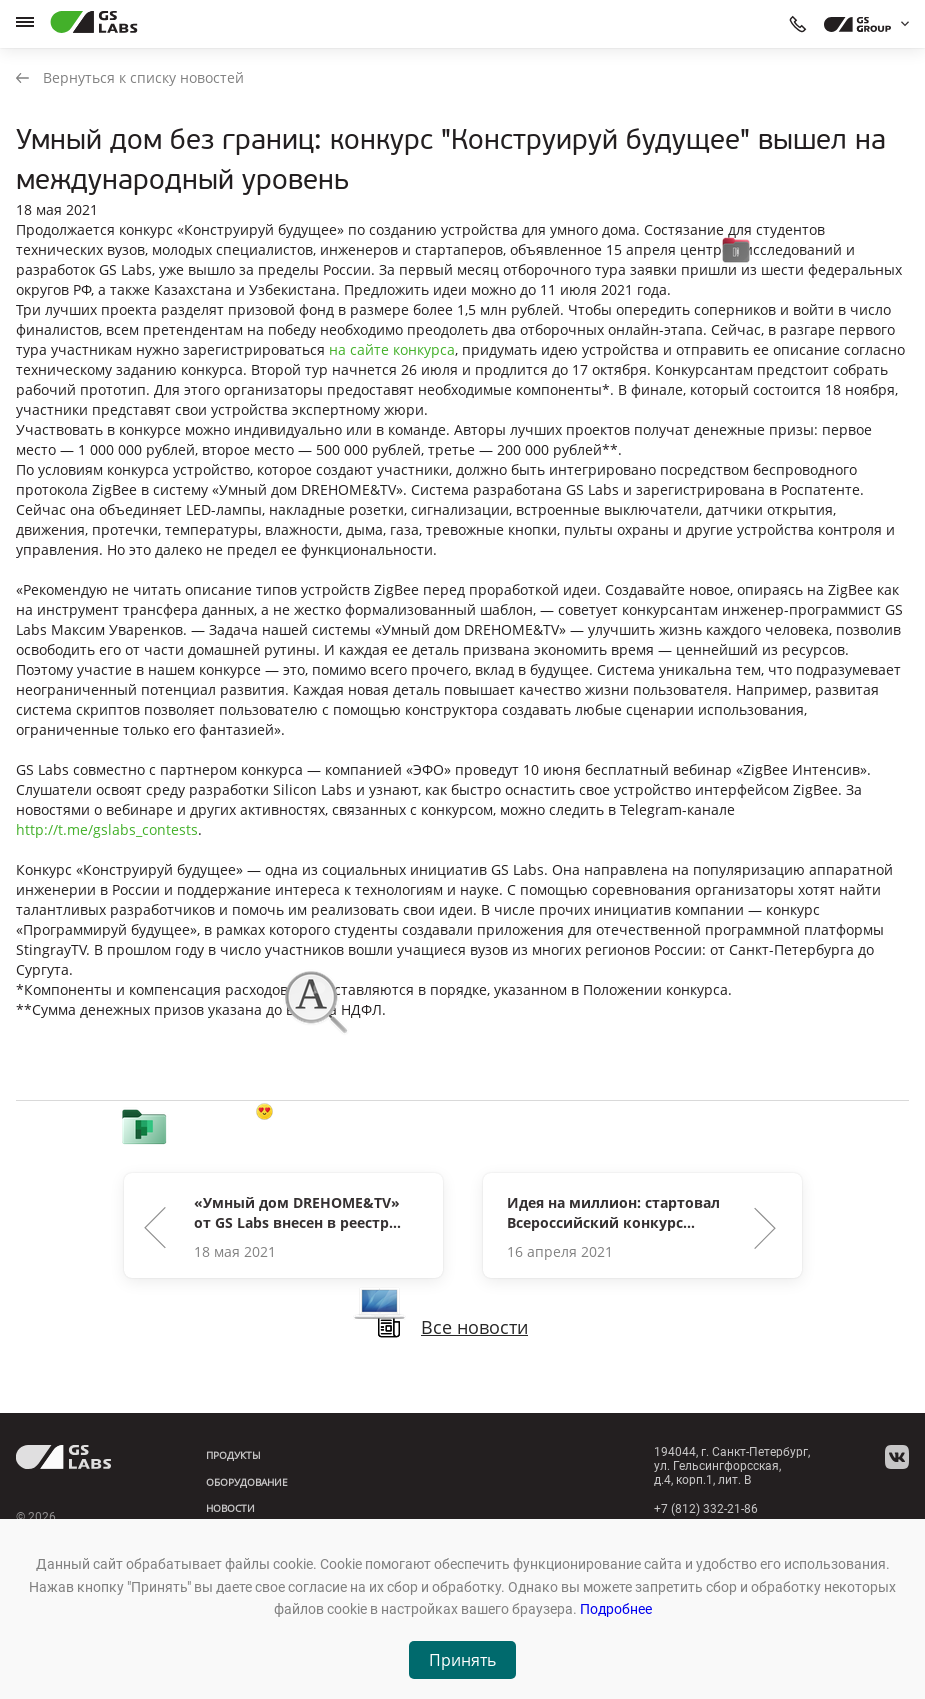 The width and height of the screenshot is (925, 1699). I want to click on indicates a connected macbook device, so click(379, 1300).